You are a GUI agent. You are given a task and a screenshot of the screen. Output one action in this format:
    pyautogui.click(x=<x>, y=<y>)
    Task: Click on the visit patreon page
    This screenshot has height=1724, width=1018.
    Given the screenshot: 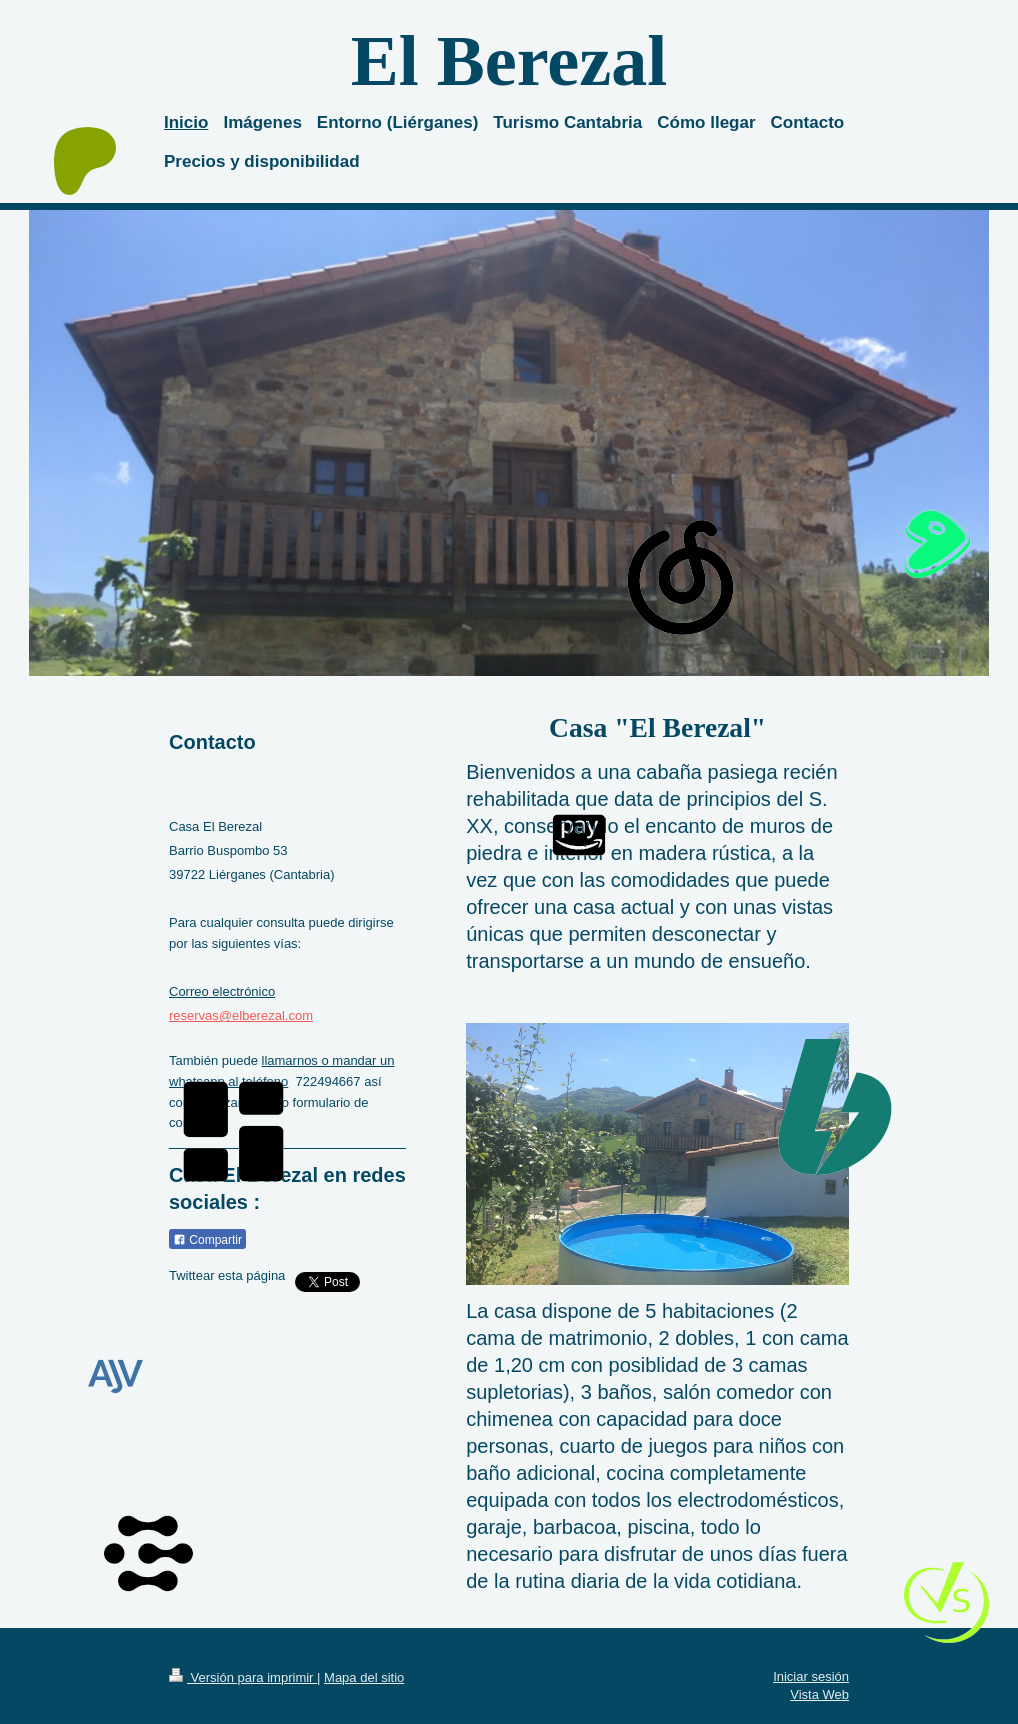 What is the action you would take?
    pyautogui.click(x=85, y=161)
    